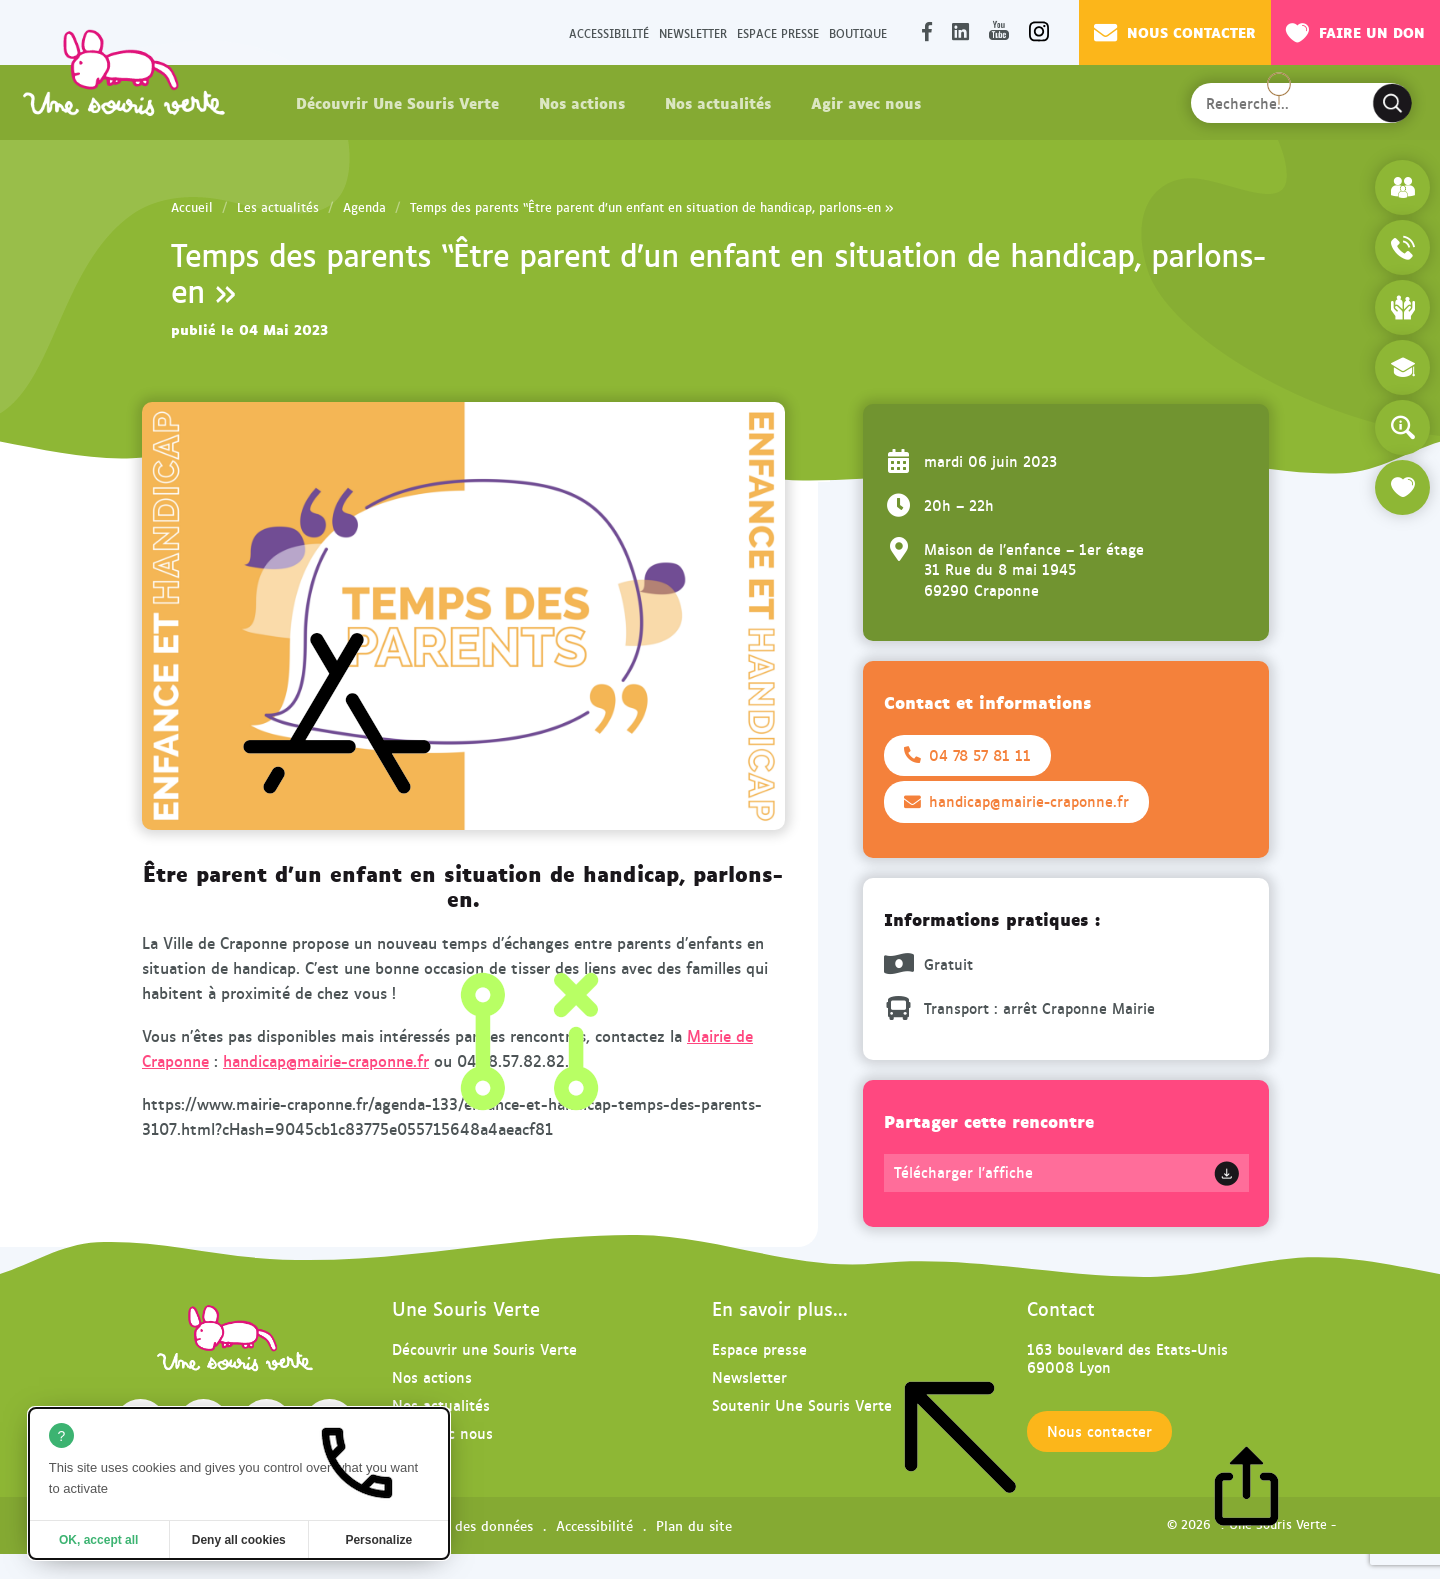 The image size is (1440, 1579). I want to click on indicates a closed or rejected pull request, so click(529, 1041).